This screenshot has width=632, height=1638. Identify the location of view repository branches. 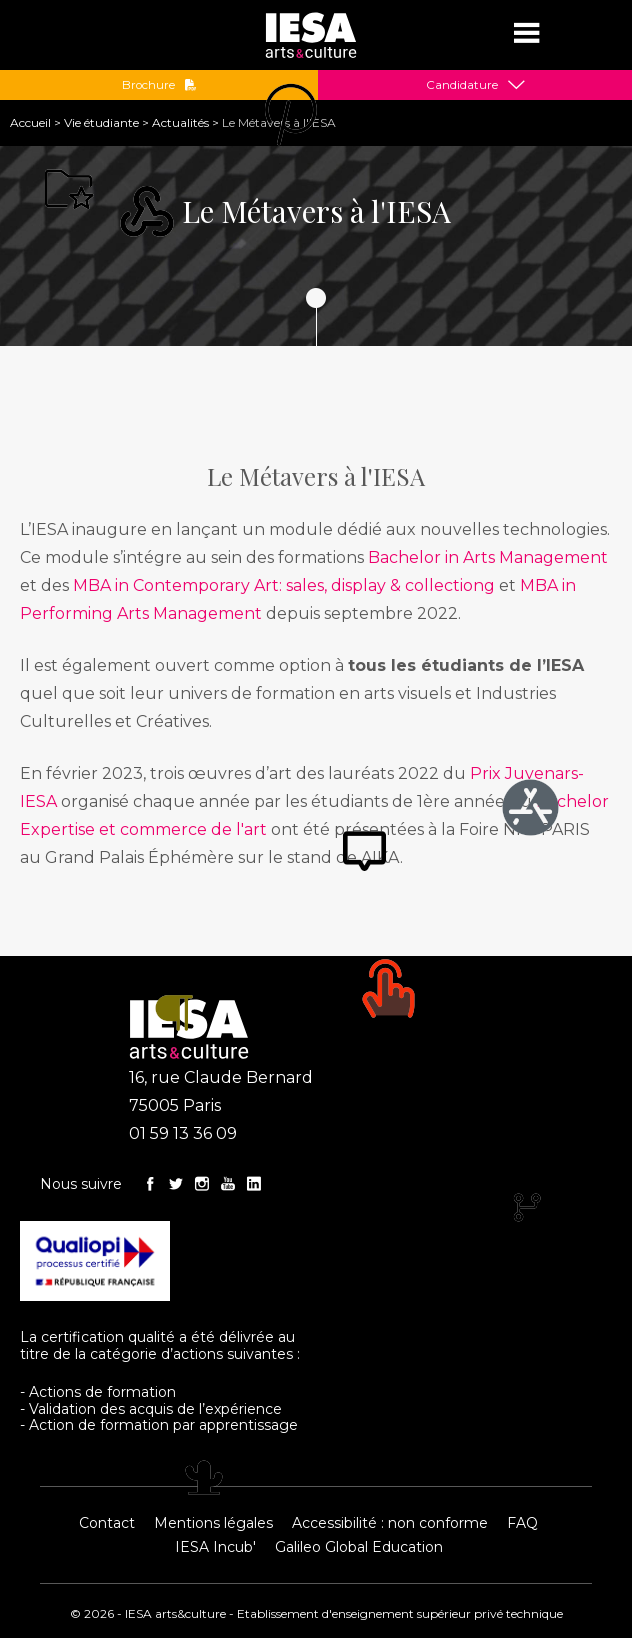
(525, 1207).